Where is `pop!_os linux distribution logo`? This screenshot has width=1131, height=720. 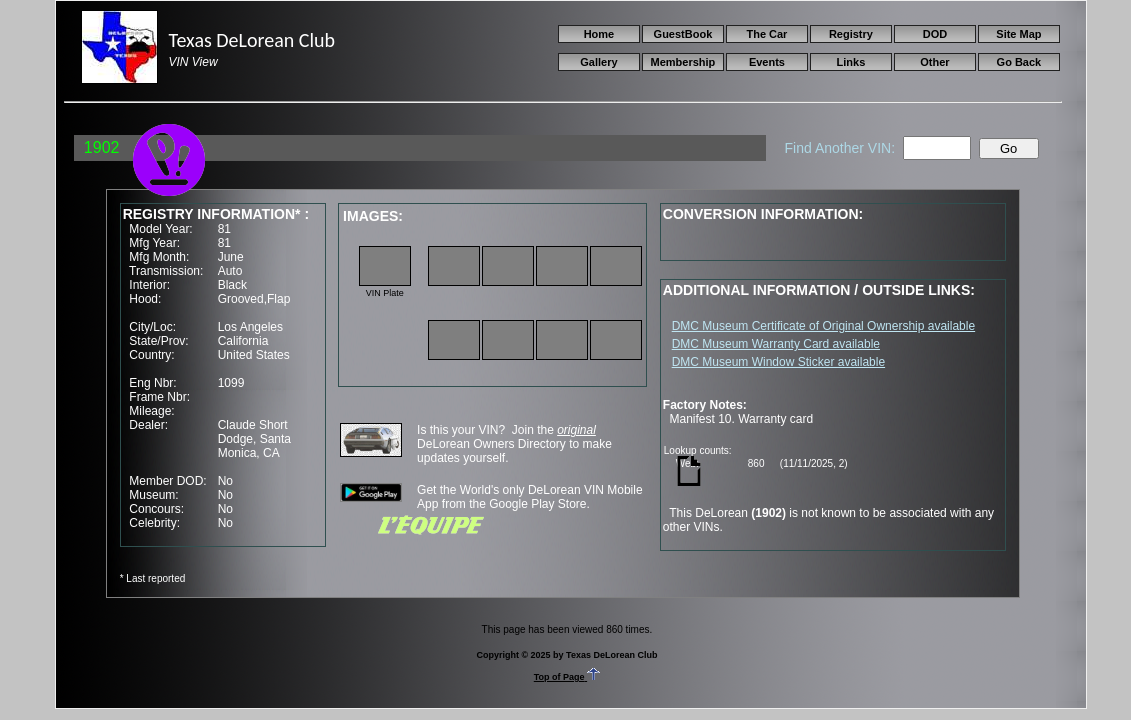
pop!_os linux distribution logo is located at coordinates (169, 160).